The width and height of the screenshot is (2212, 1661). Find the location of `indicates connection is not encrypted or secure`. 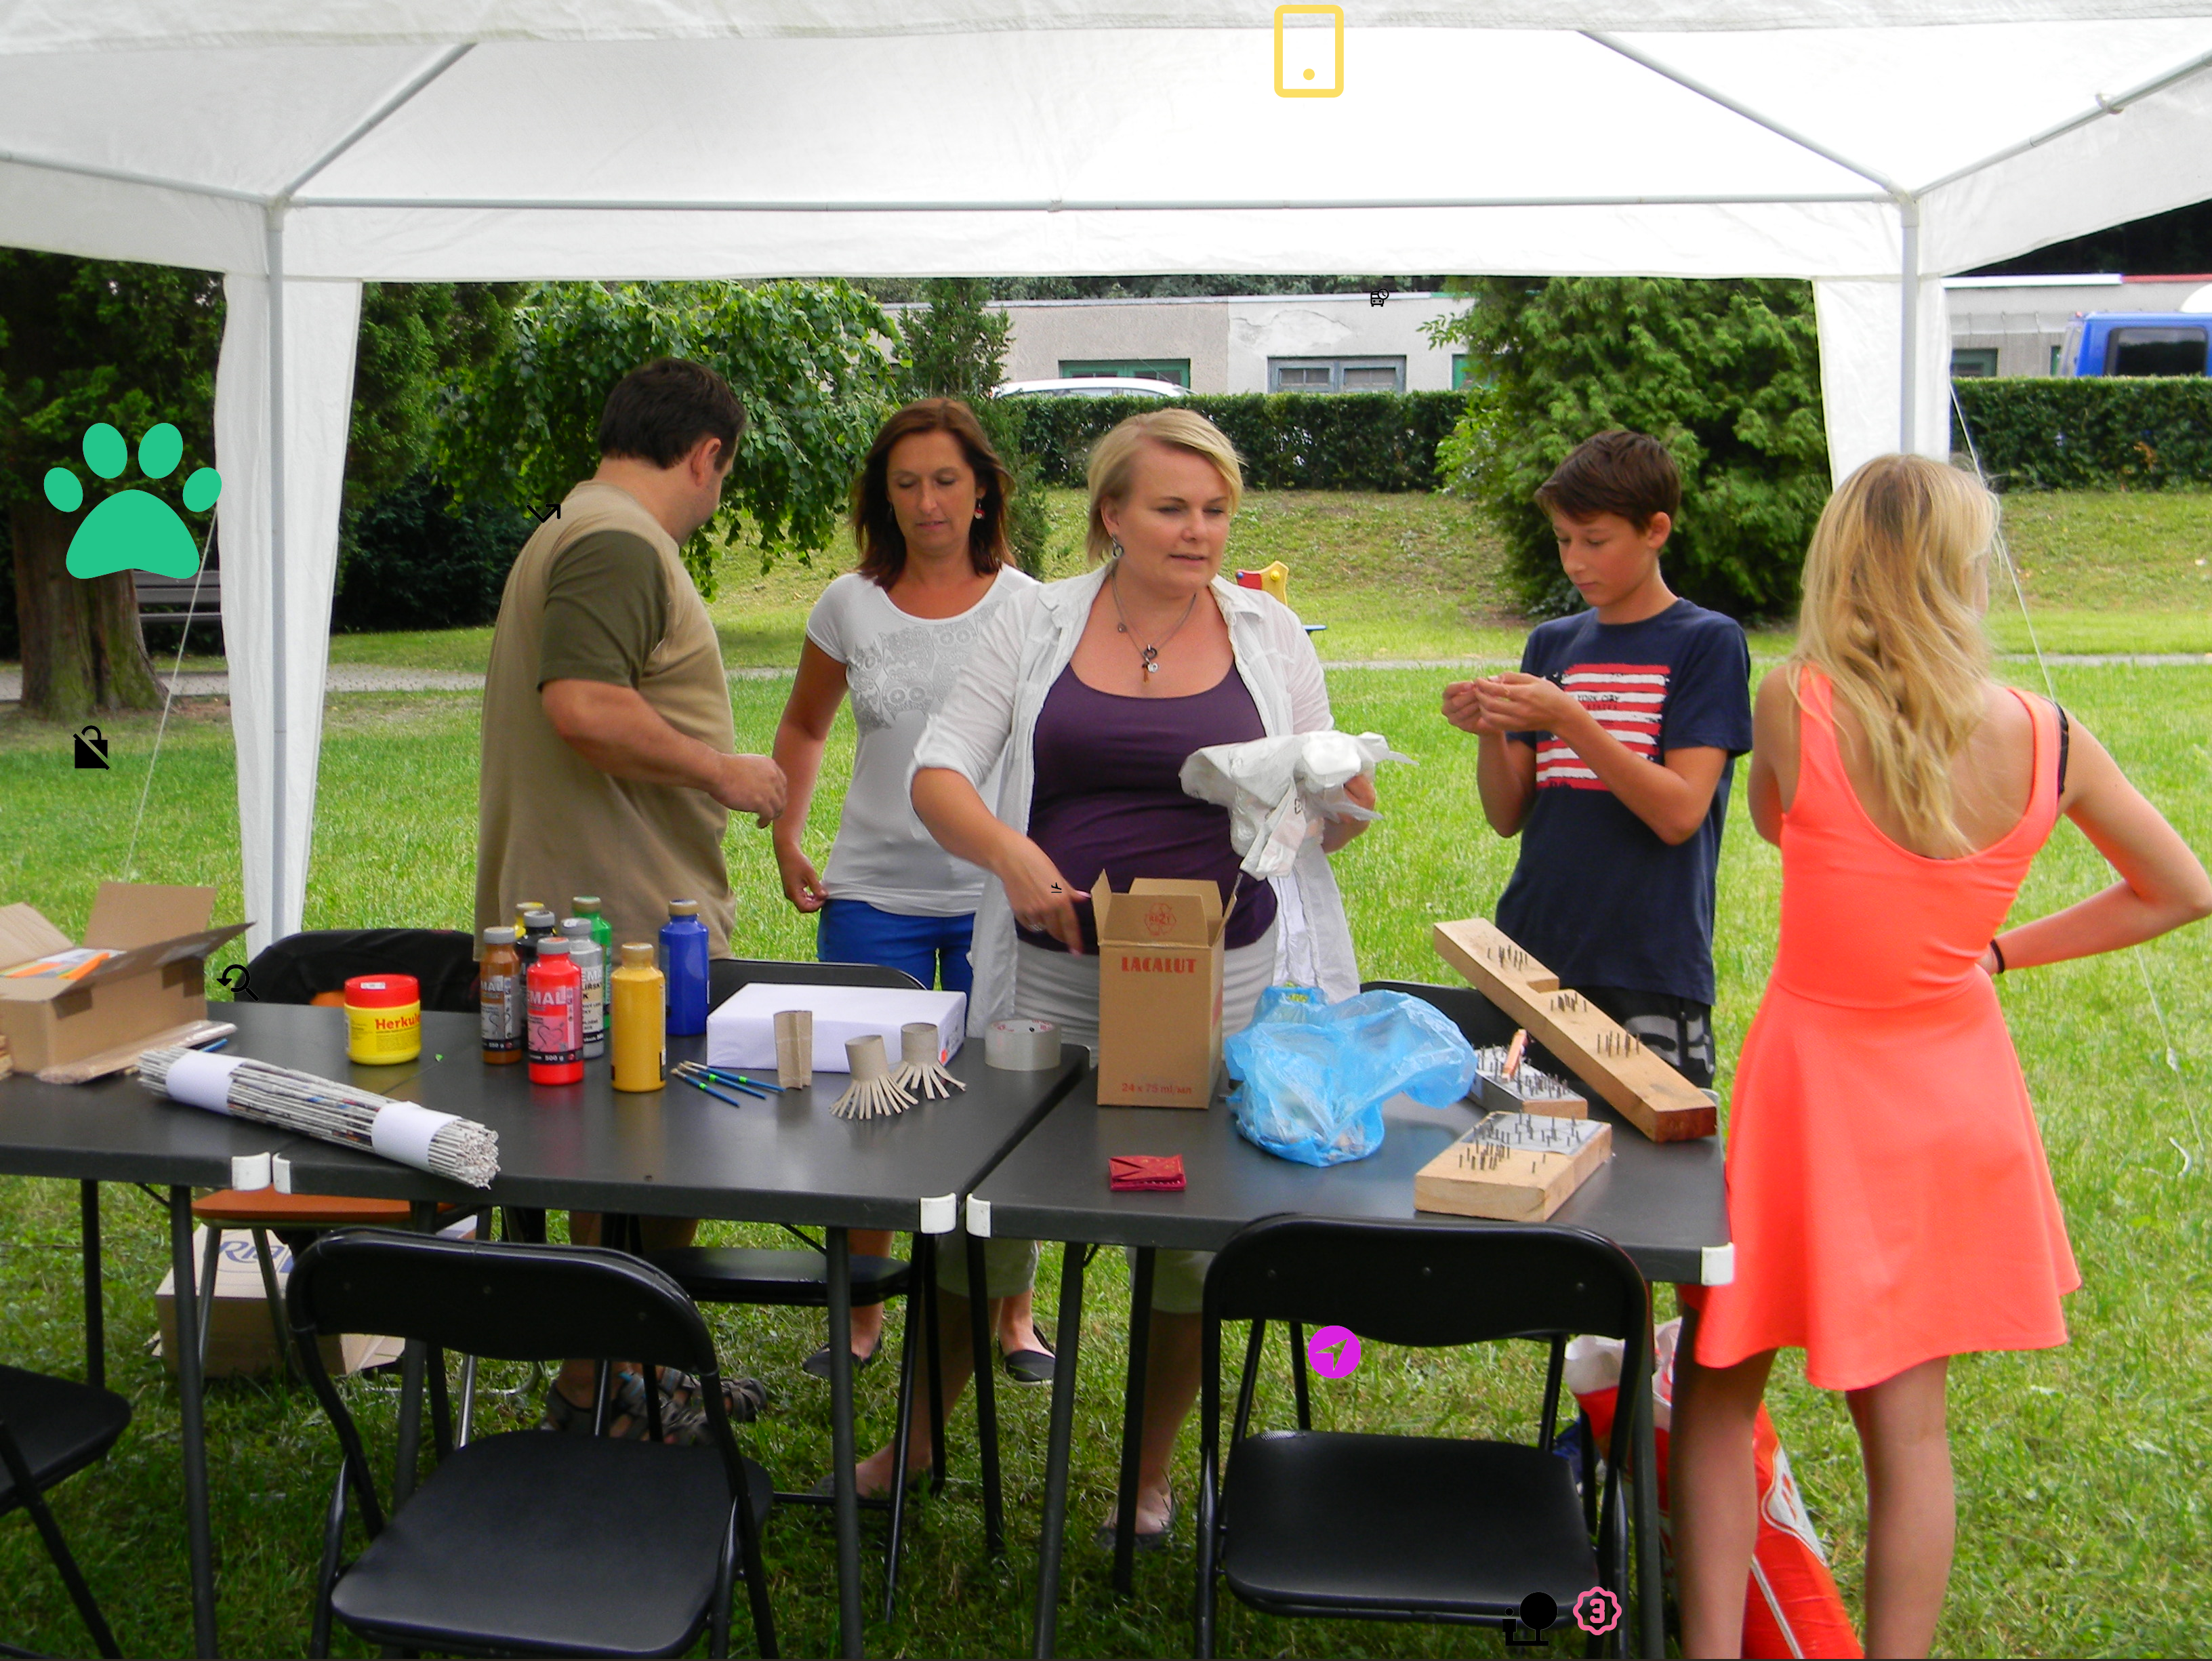

indicates connection is not encrypted or secure is located at coordinates (91, 747).